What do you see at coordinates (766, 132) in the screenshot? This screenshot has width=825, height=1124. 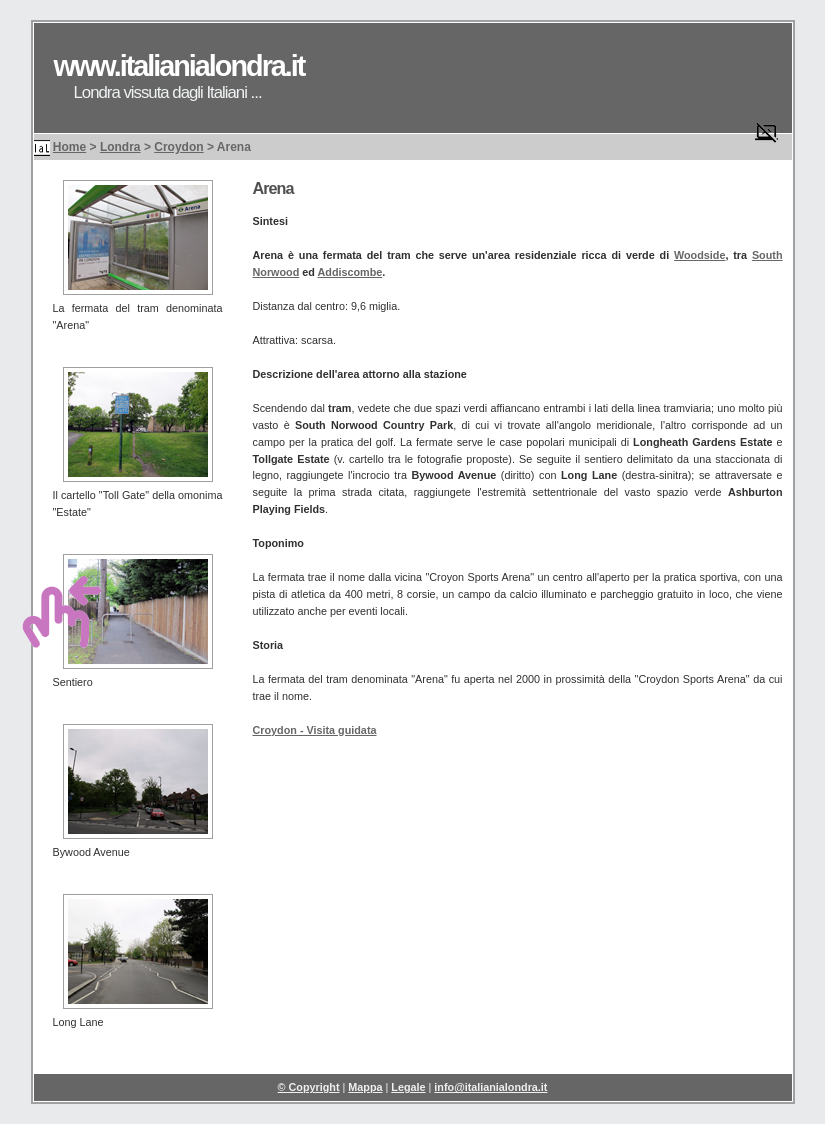 I see `stop sharing your screen` at bounding box center [766, 132].